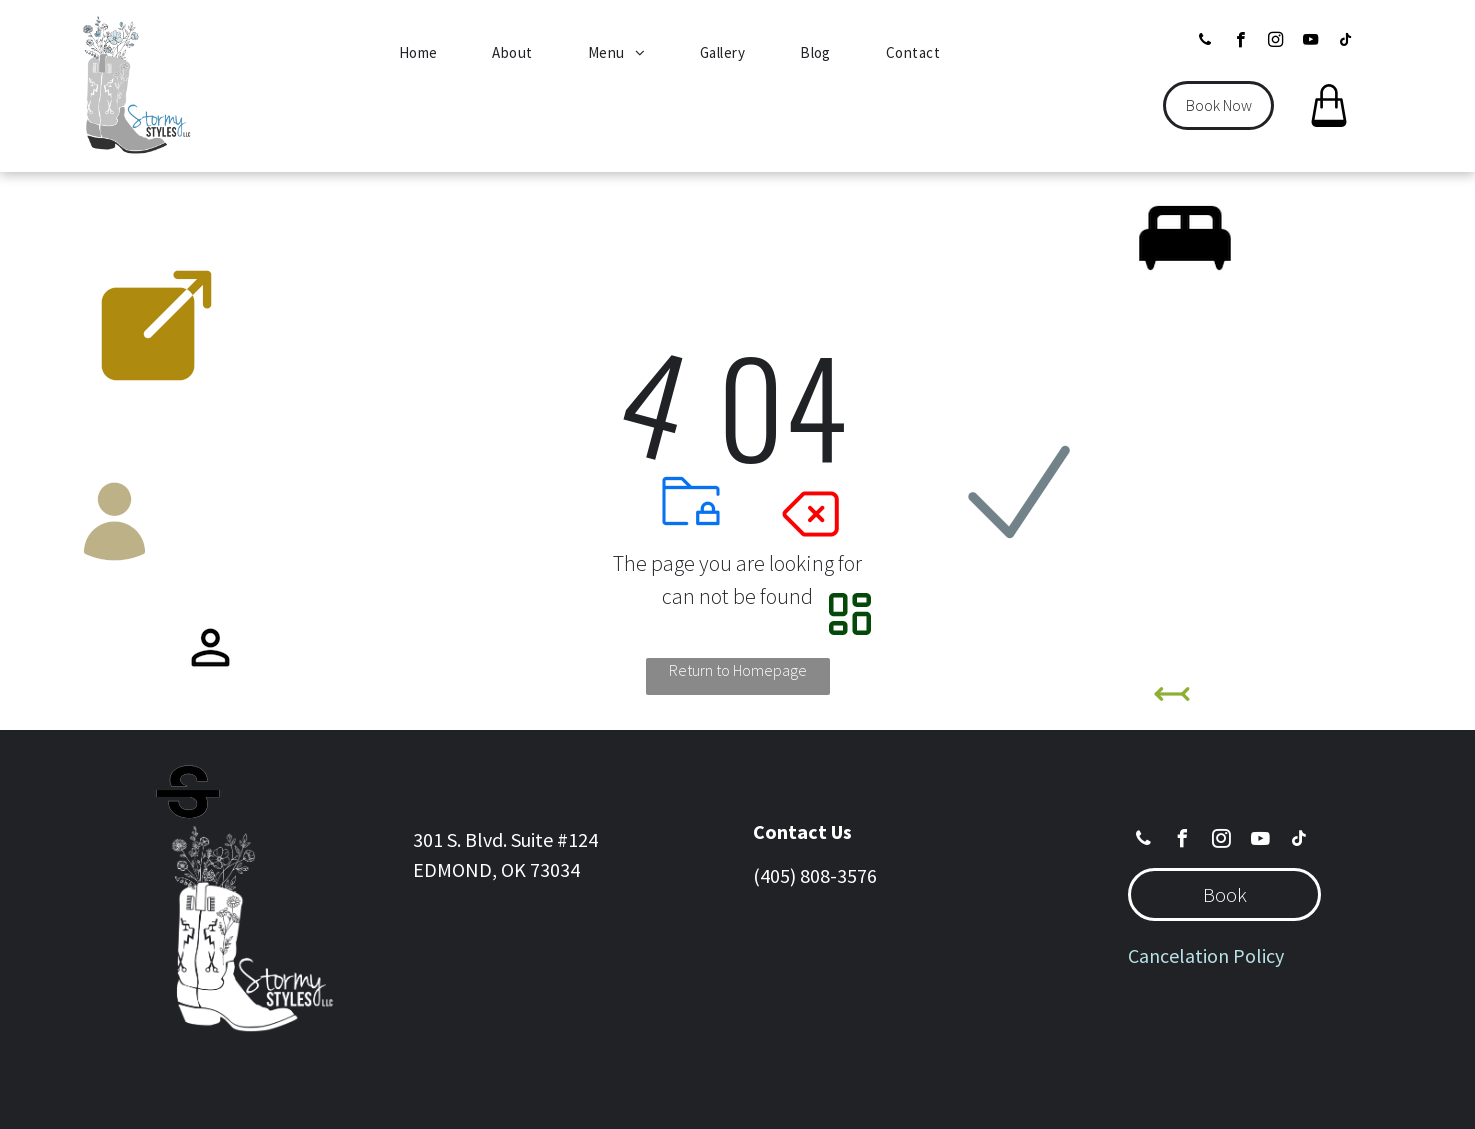 This screenshot has height=1129, width=1475. What do you see at coordinates (1172, 694) in the screenshot?
I see `go back to the previous screen` at bounding box center [1172, 694].